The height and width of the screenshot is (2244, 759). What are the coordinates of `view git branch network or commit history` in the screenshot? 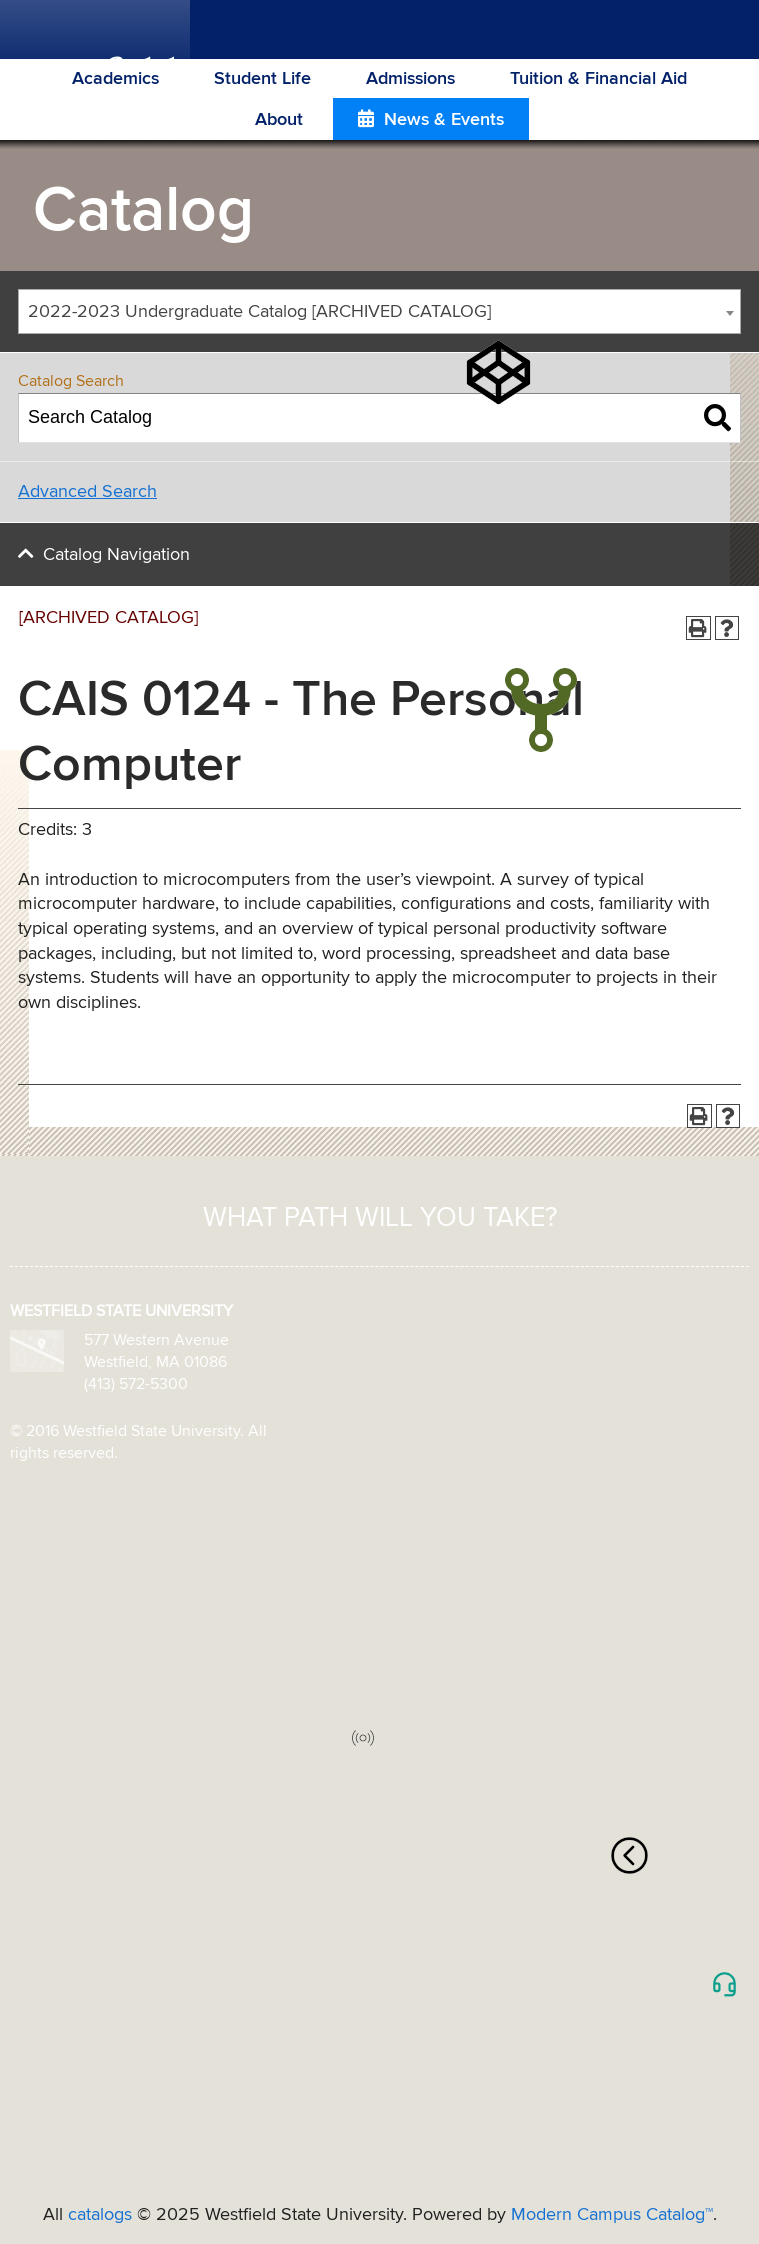 It's located at (541, 710).